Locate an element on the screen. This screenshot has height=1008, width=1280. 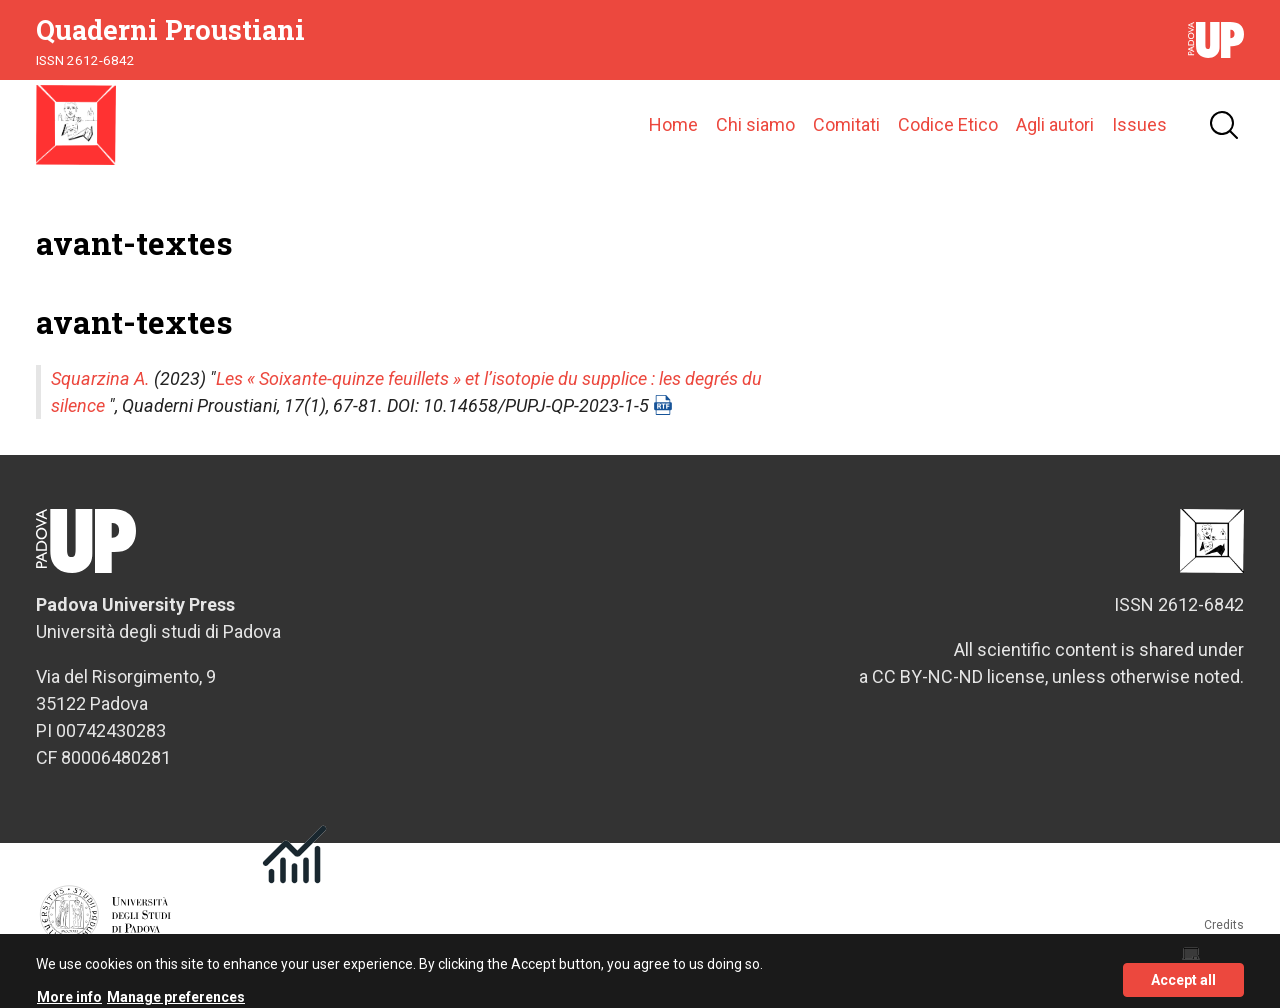
view analytics and performance trends is located at coordinates (294, 854).